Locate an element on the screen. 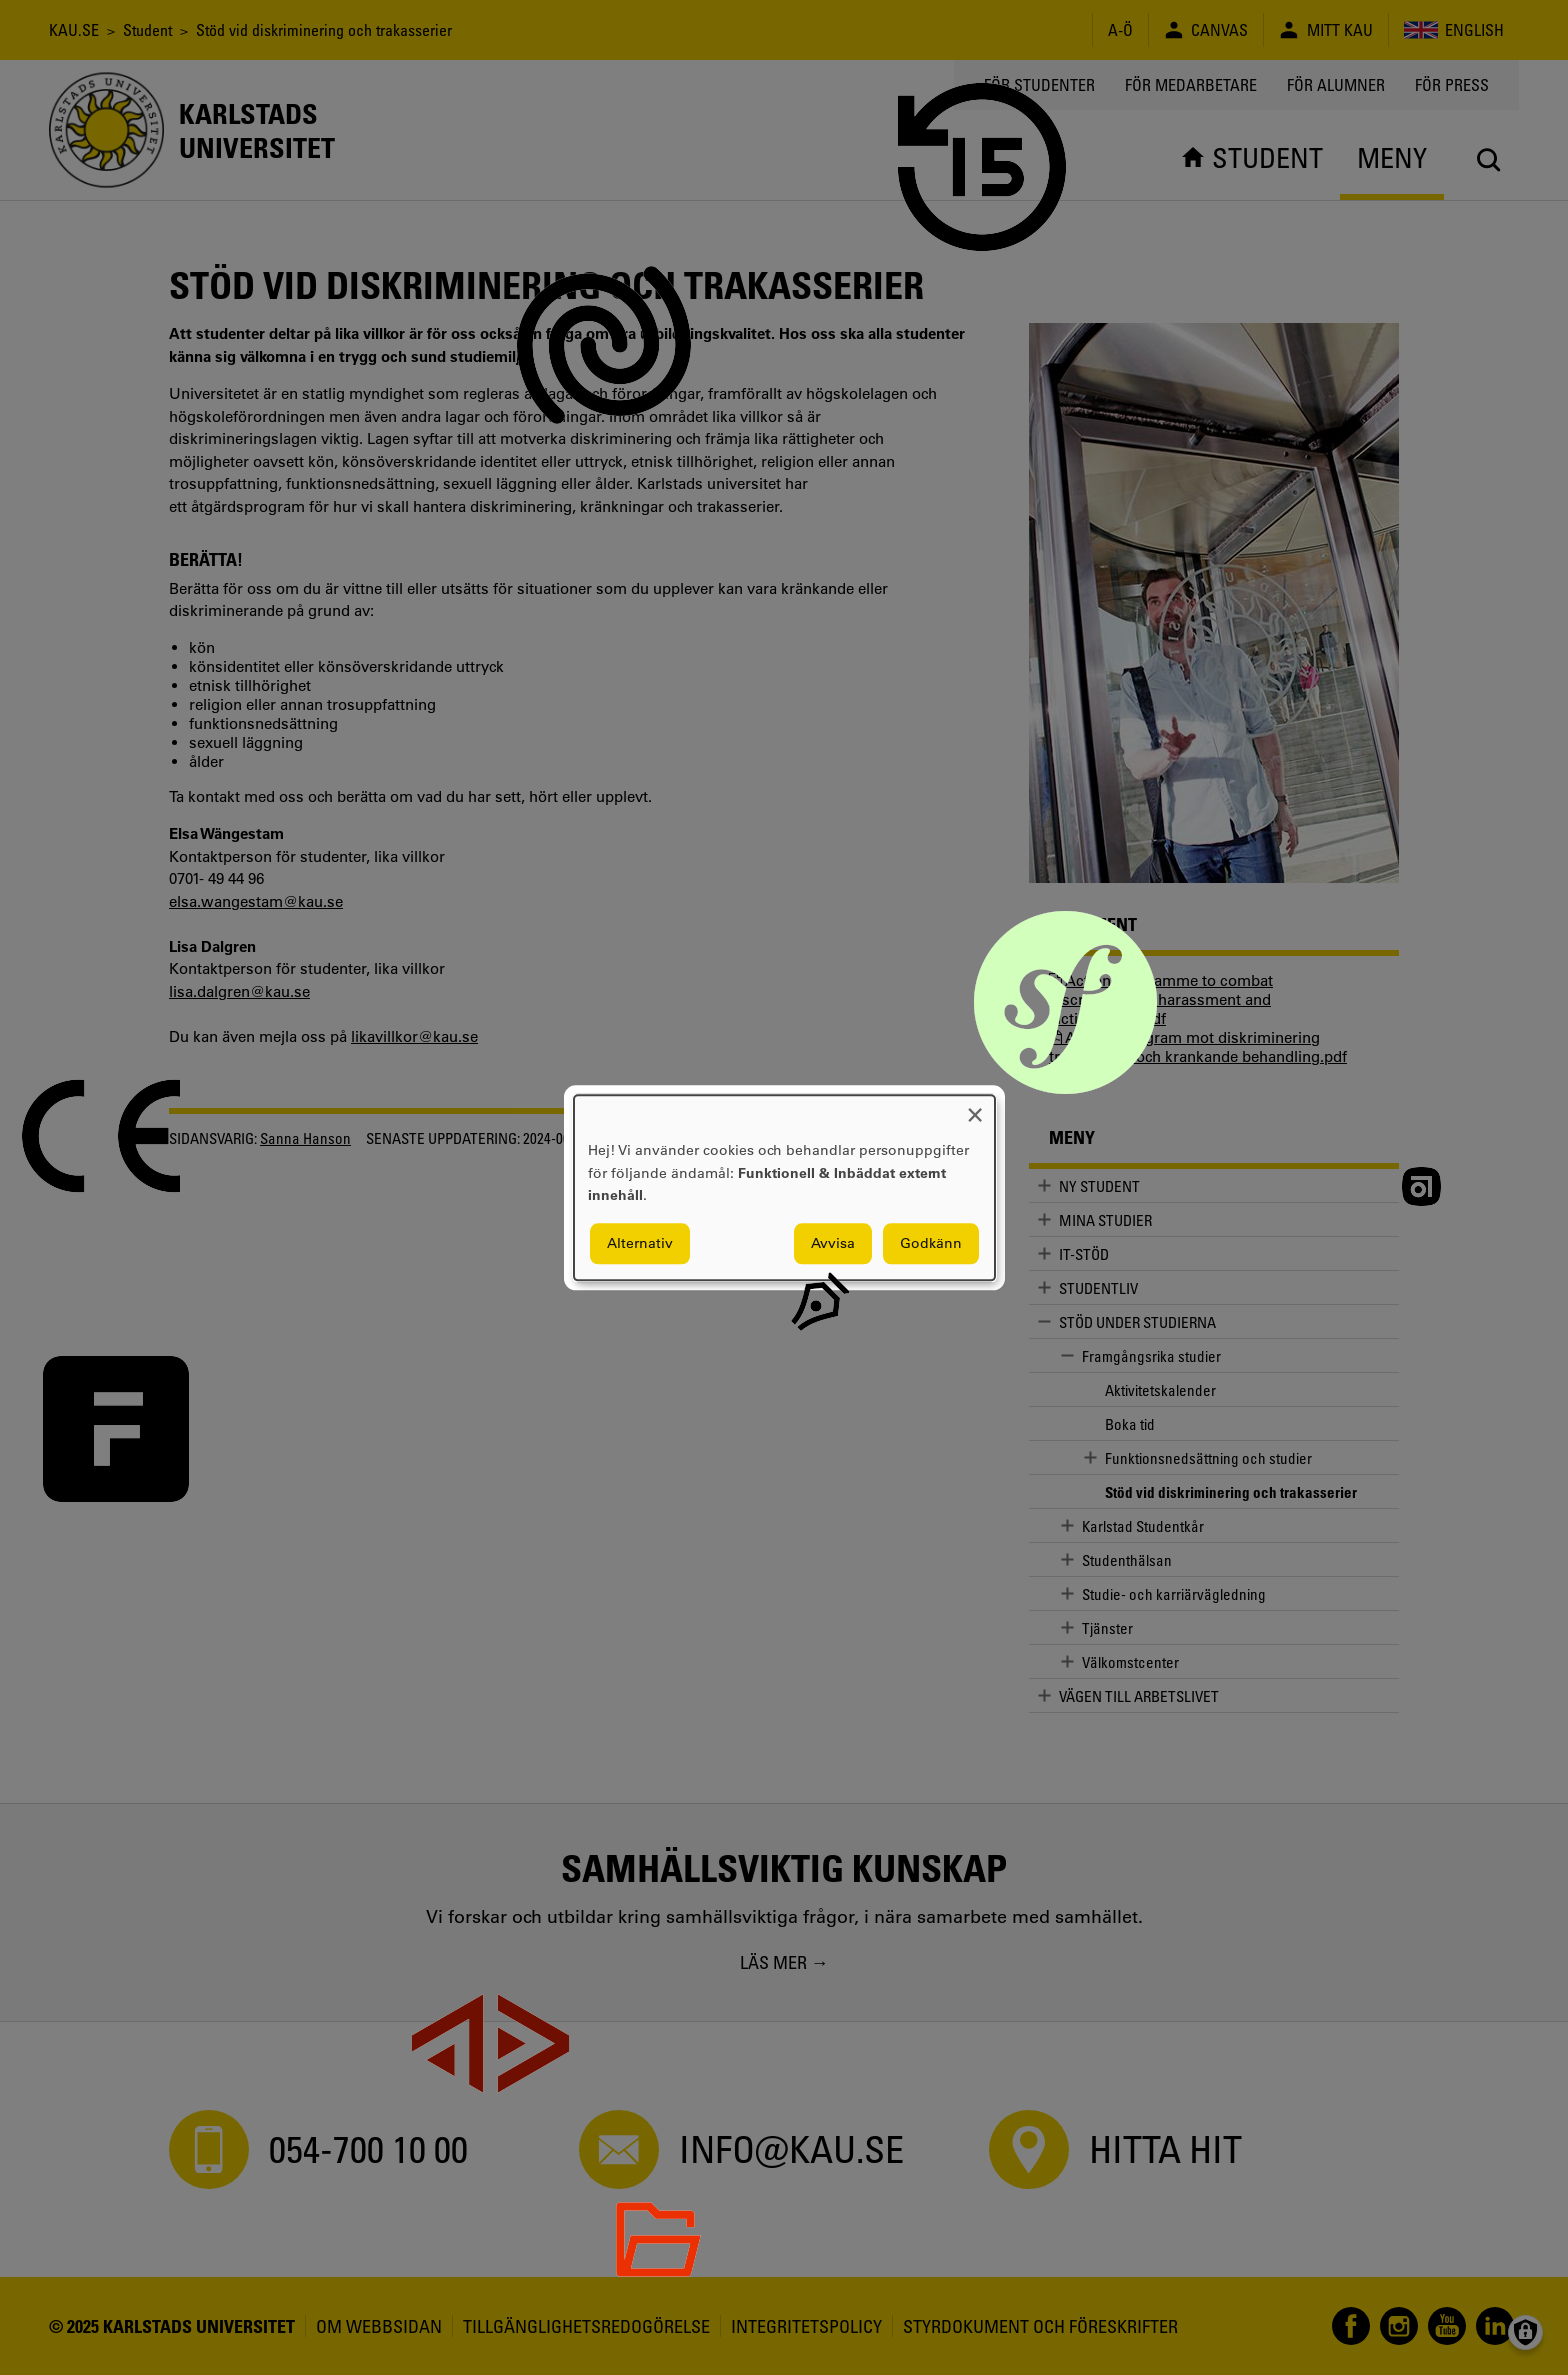 The image size is (1568, 2375). Symfony PHP framework logo is located at coordinates (1065, 1002).